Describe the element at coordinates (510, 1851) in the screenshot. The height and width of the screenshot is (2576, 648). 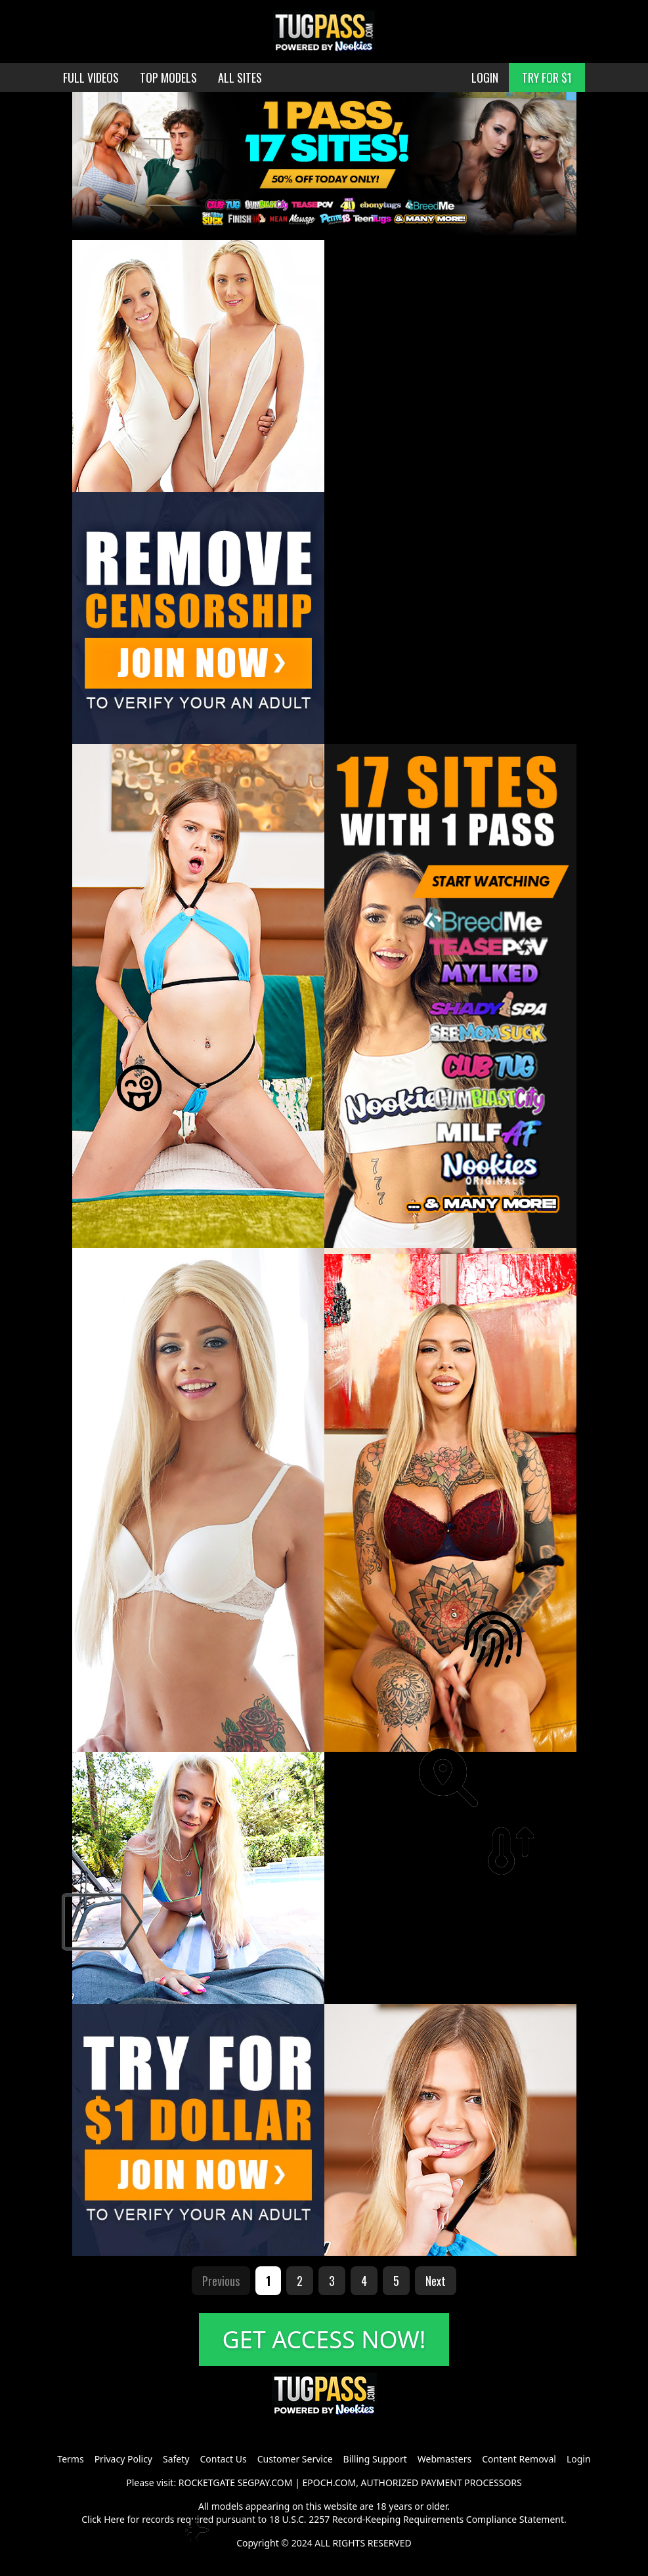
I see `indicates rising temperature` at that location.